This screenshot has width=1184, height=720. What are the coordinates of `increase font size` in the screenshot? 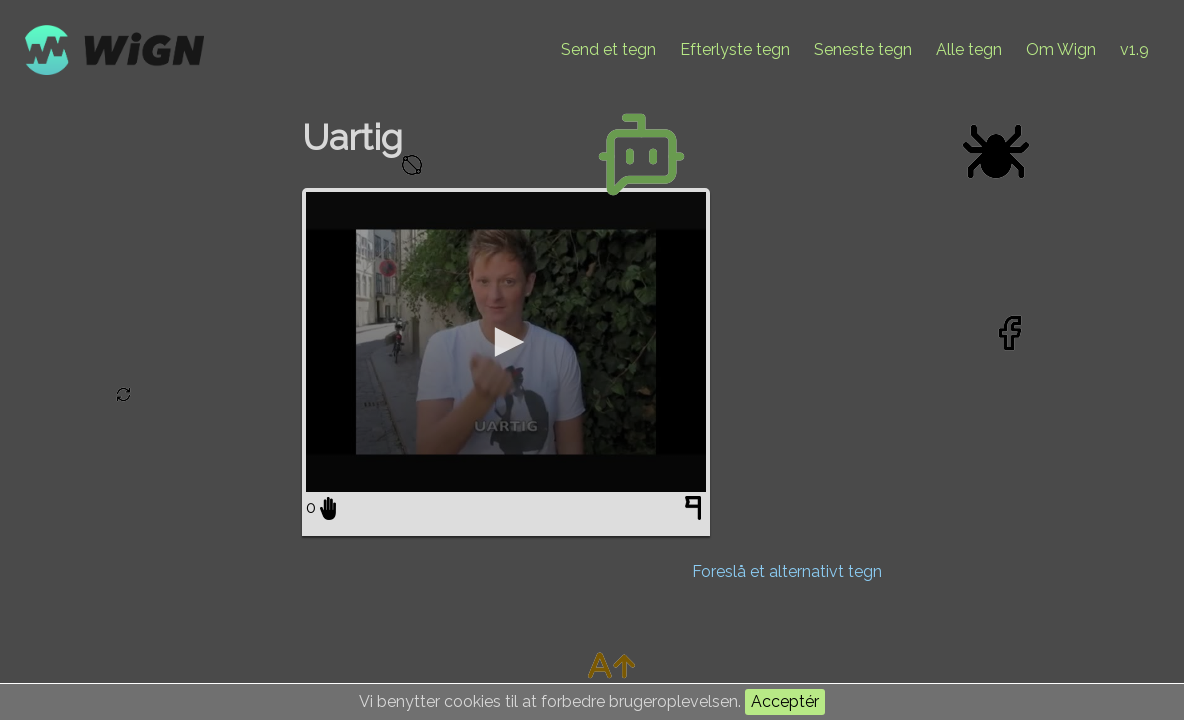 It's located at (611, 667).